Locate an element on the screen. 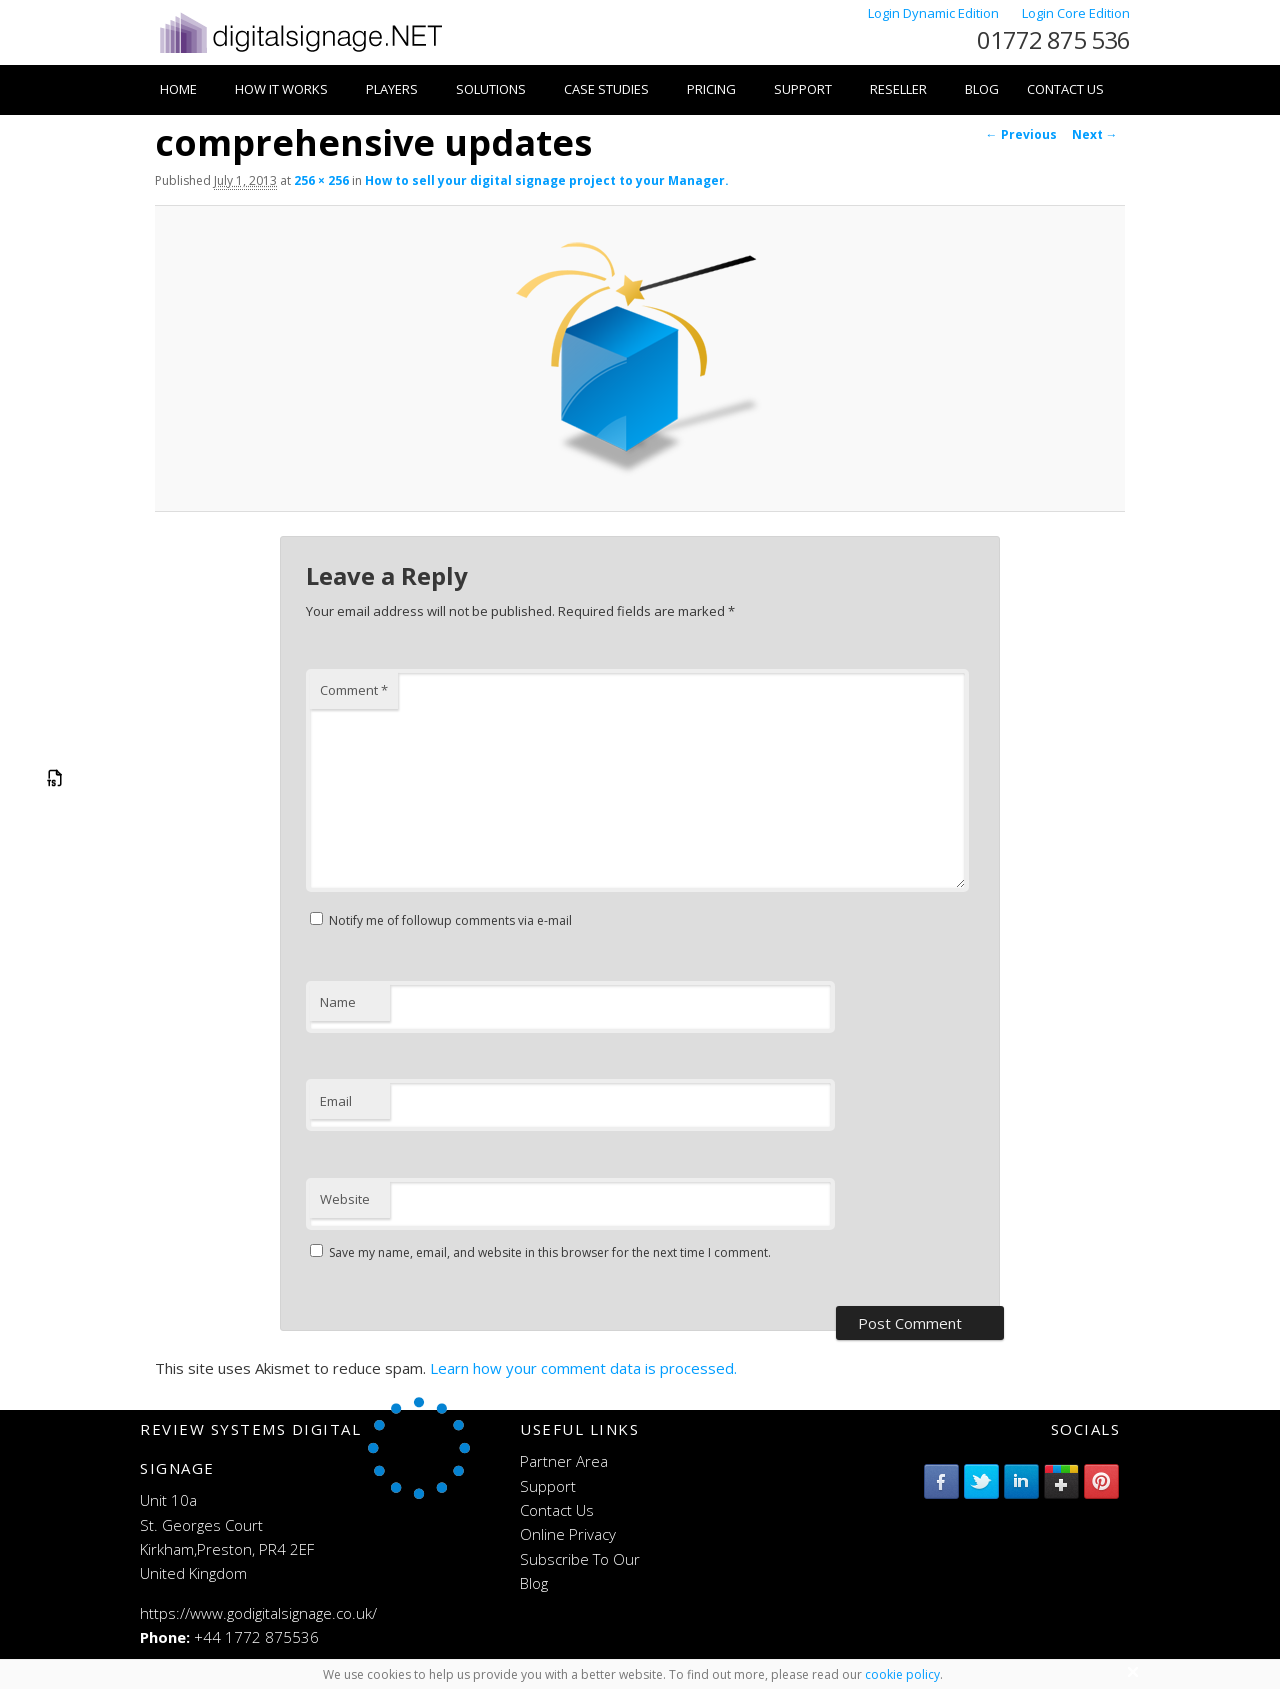 This screenshot has height=1689, width=1280. indicates a TypeScript file is located at coordinates (55, 778).